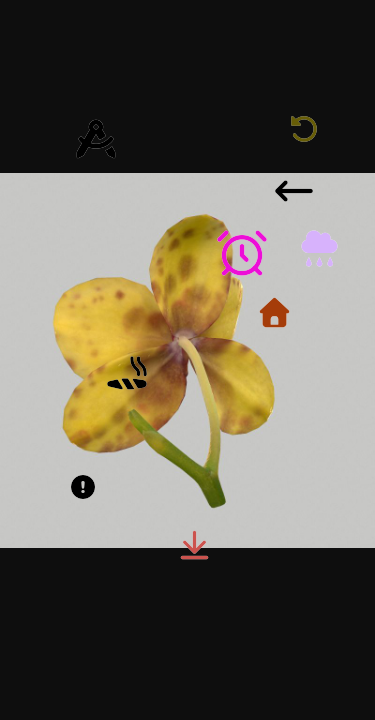  What do you see at coordinates (319, 248) in the screenshot?
I see `indicates rainy weather conditions` at bounding box center [319, 248].